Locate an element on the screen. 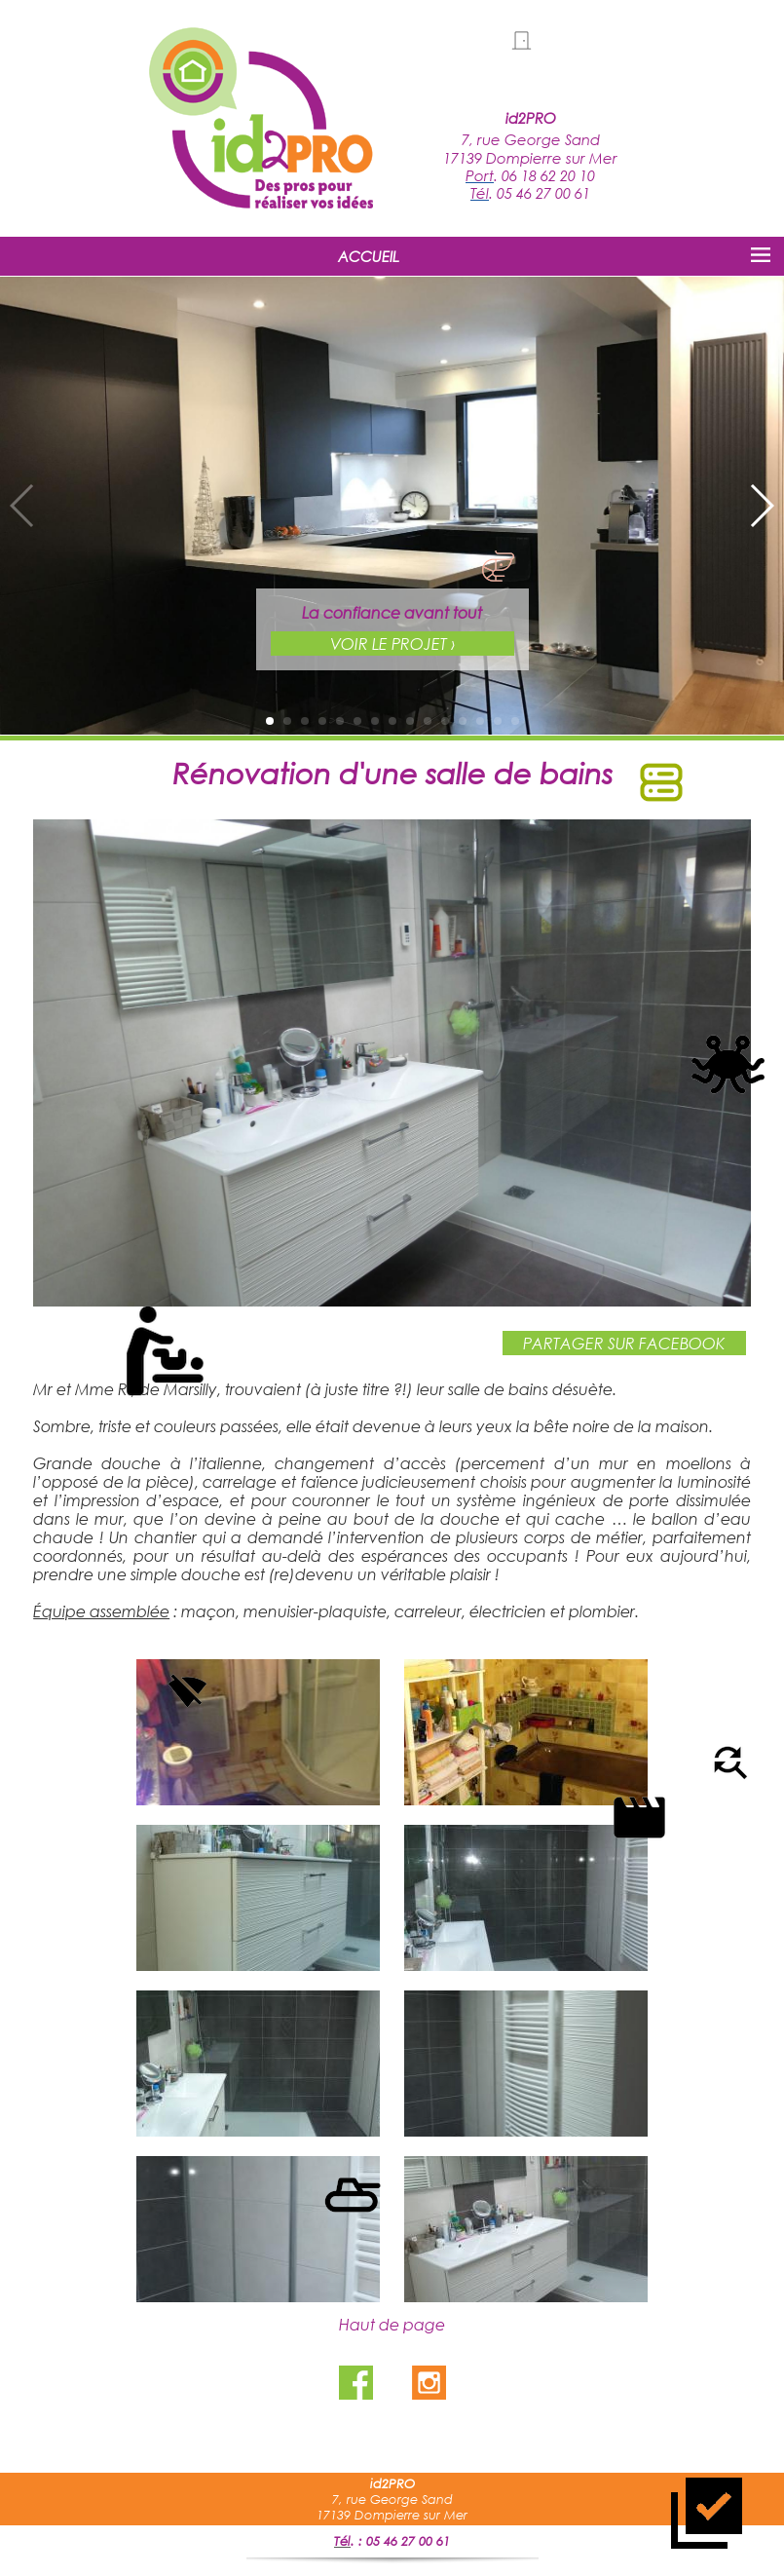 Image resolution: width=784 pixels, height=2576 pixels. view server status is located at coordinates (661, 782).